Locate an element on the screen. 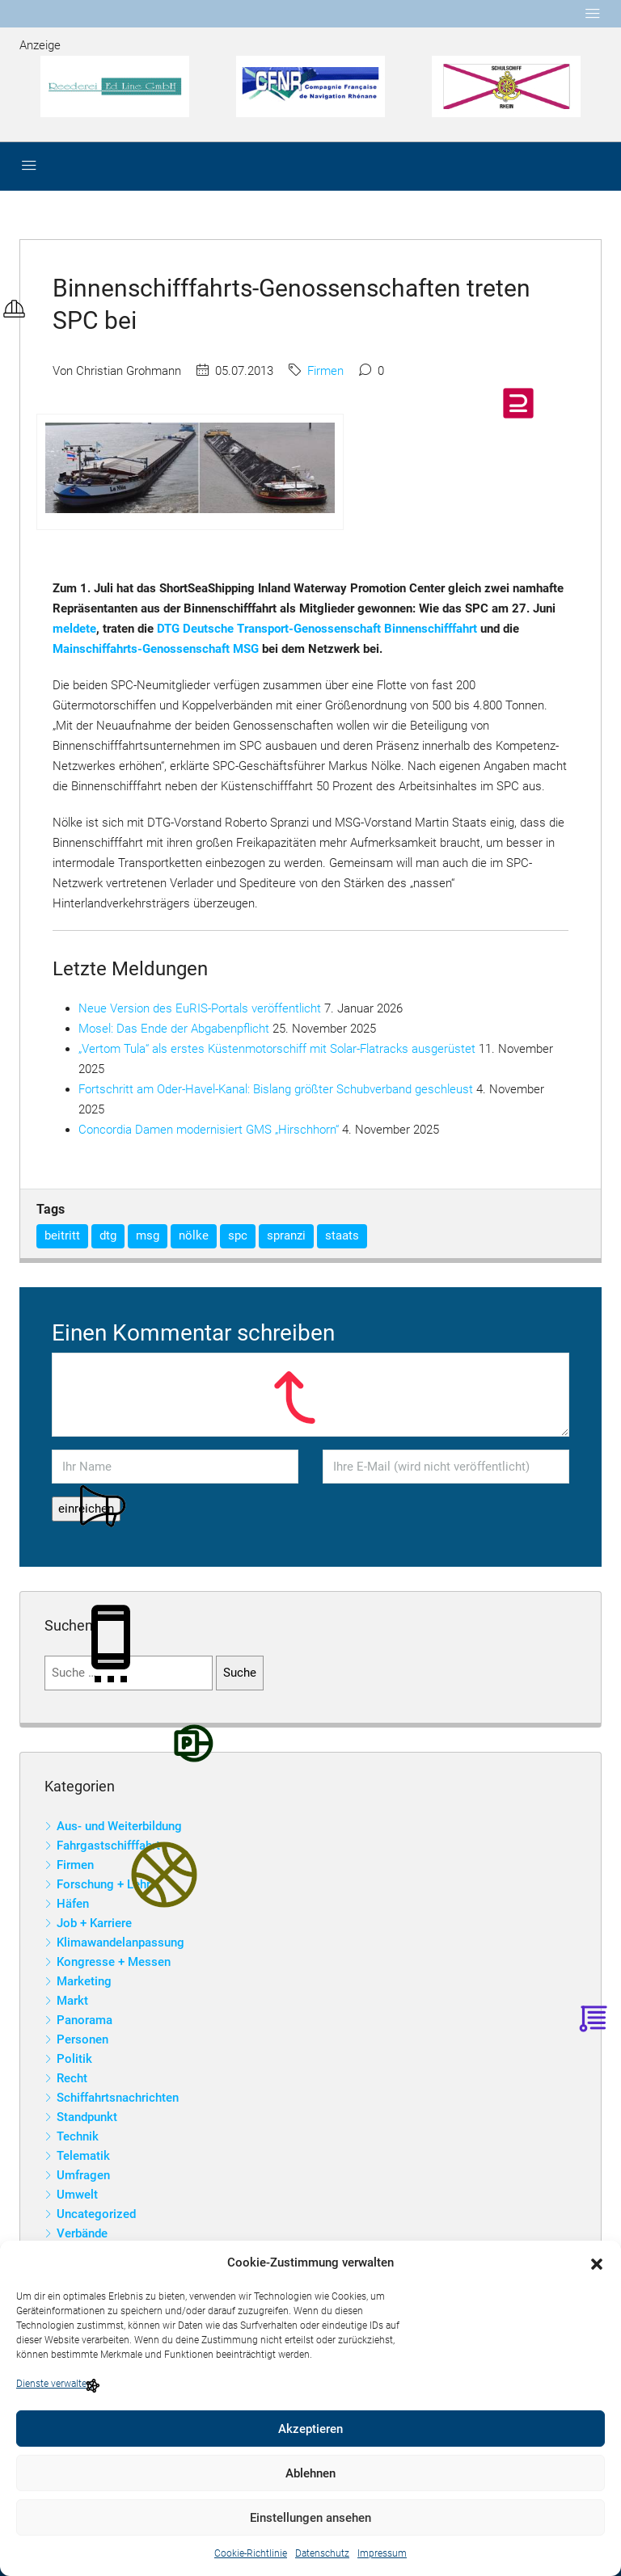 The width and height of the screenshot is (621, 2576). indicates a superset relationship in mathematical notation is located at coordinates (518, 403).